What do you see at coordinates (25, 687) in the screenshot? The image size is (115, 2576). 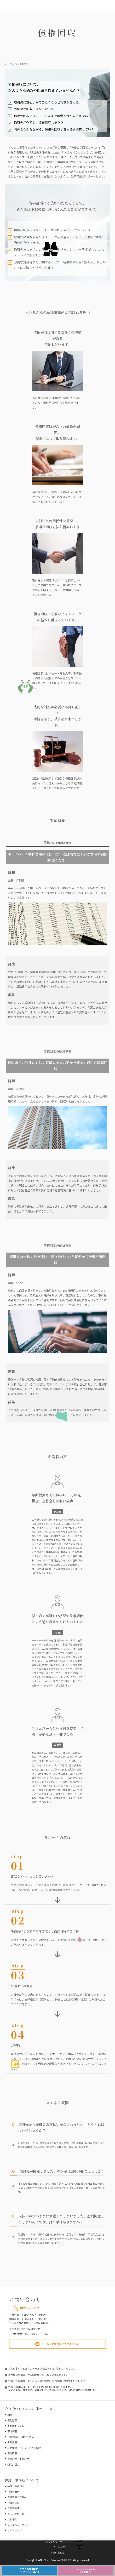 I see `insect or creature type indicator in a game interface` at bounding box center [25, 687].